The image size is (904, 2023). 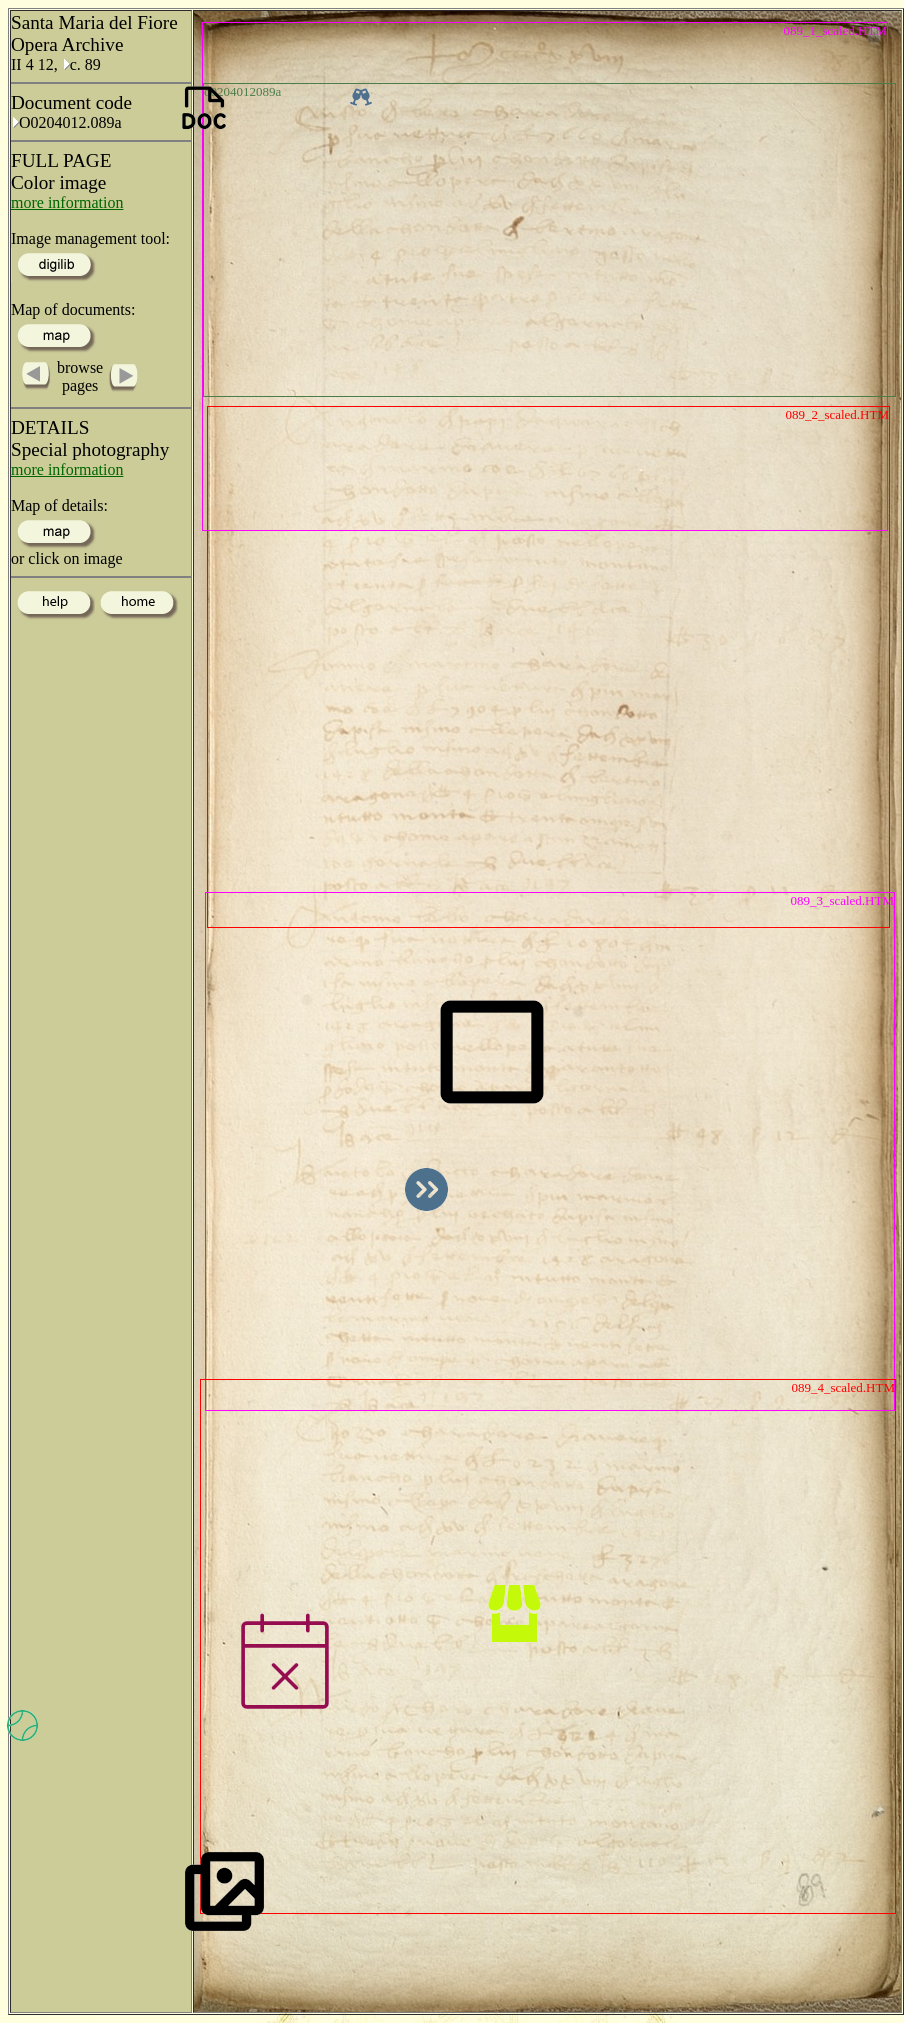 I want to click on skip forward or advance to next item, so click(x=426, y=1189).